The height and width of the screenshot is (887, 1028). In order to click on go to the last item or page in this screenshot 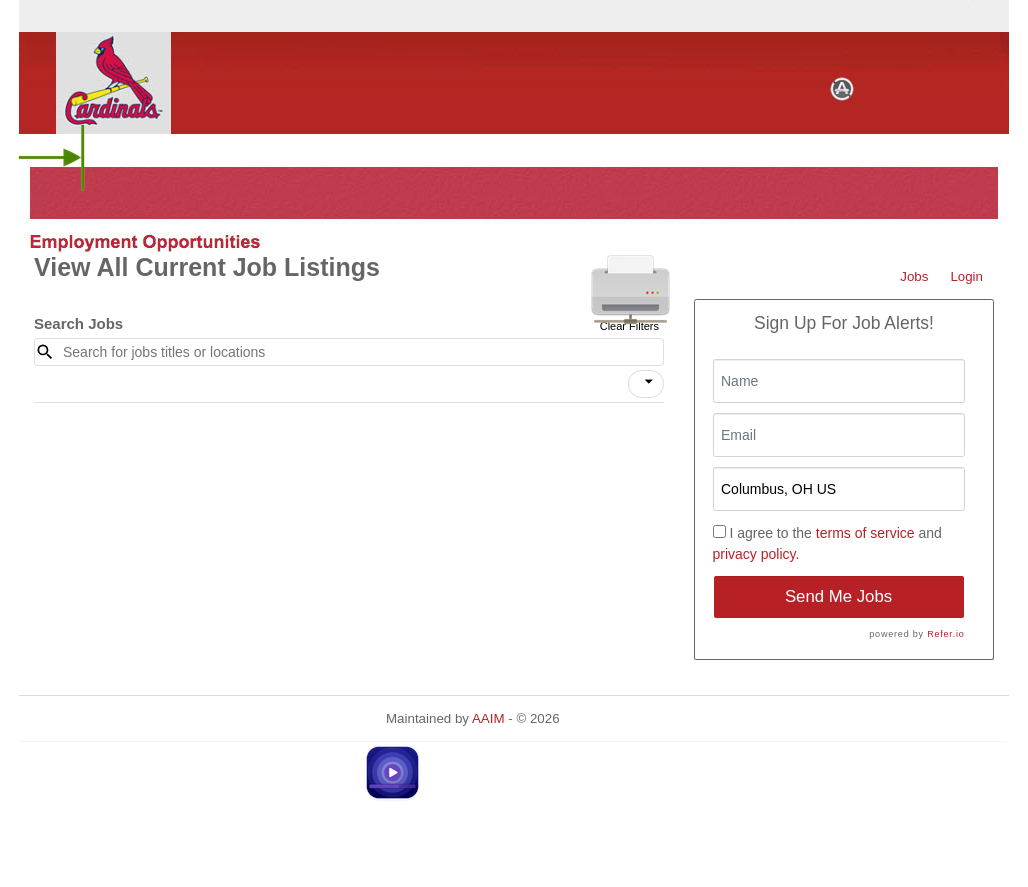, I will do `click(51, 157)`.